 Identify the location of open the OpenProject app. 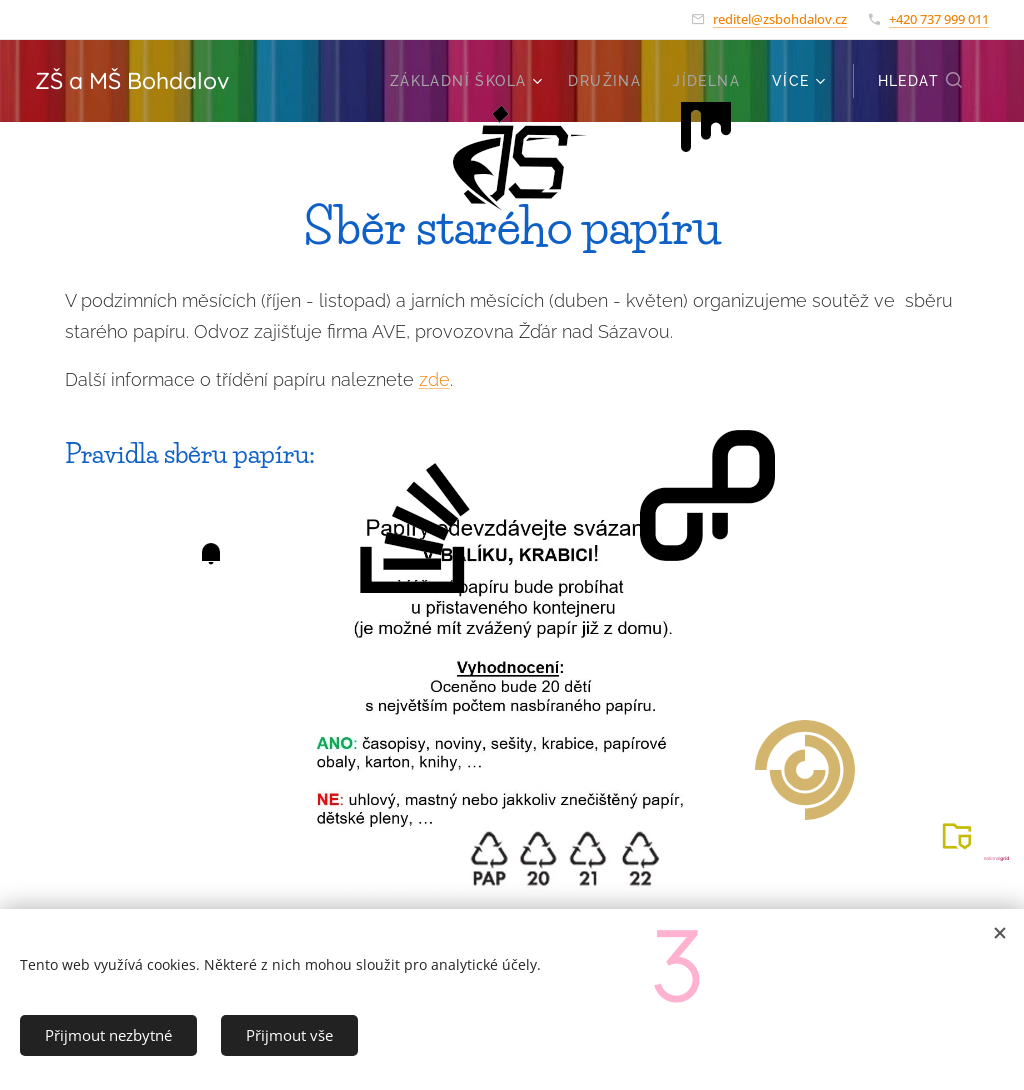
(707, 495).